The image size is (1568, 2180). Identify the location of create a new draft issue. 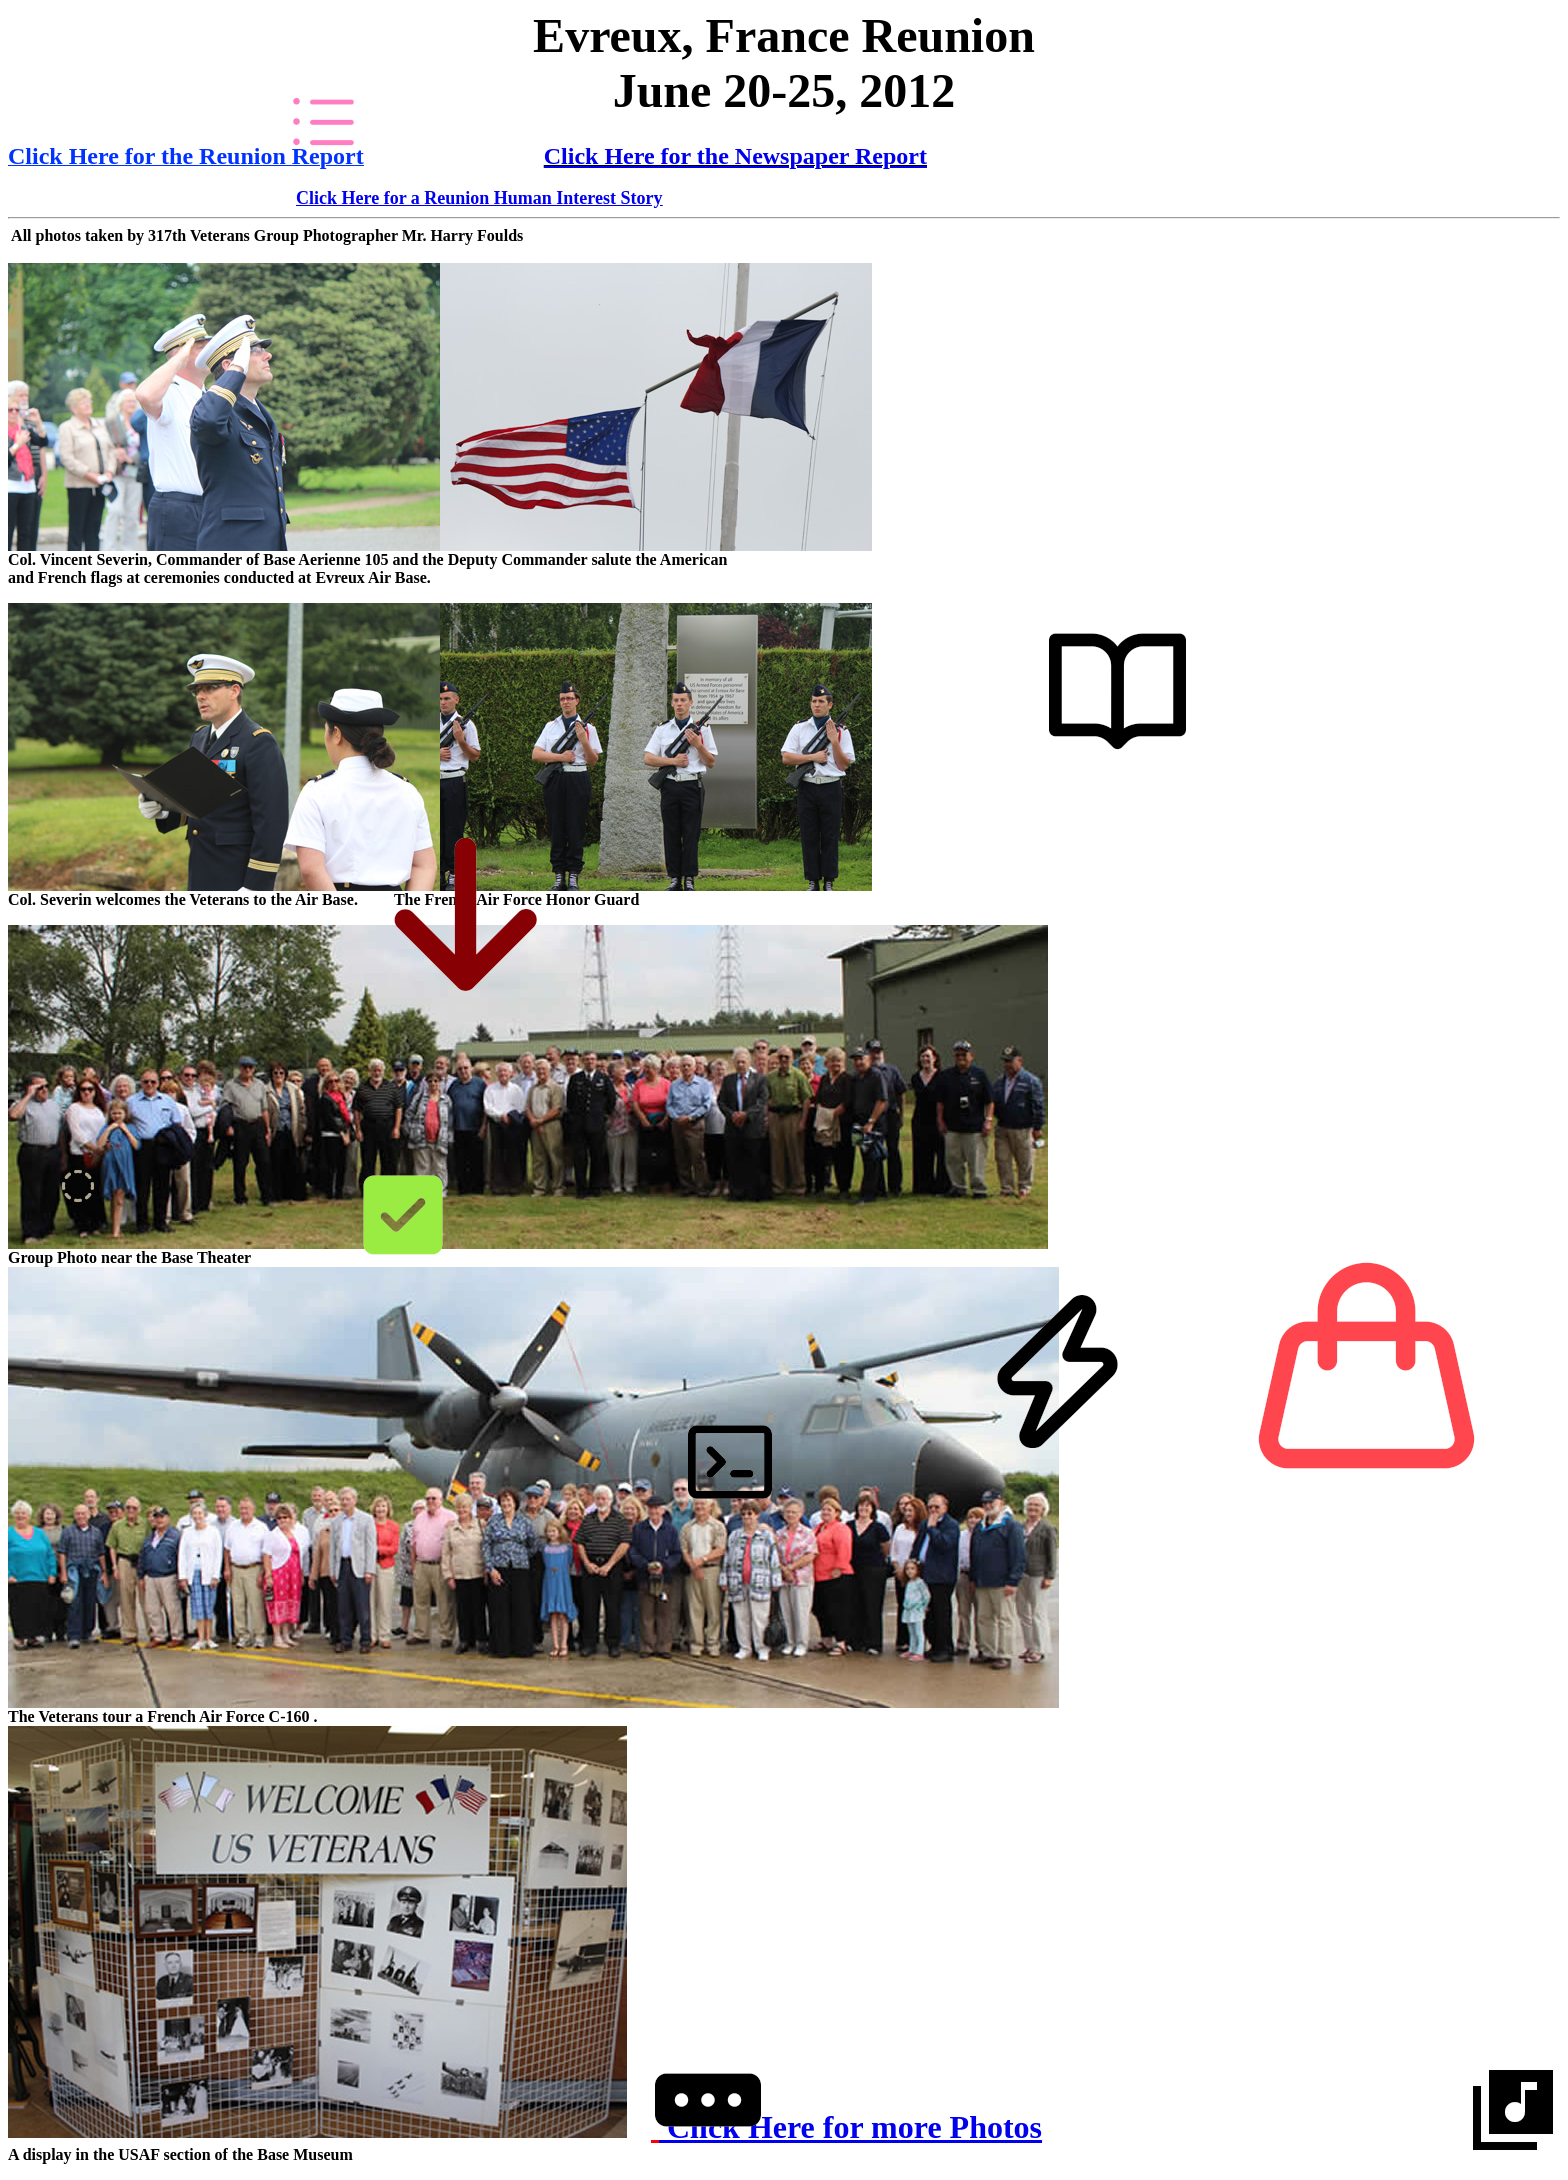
(78, 1186).